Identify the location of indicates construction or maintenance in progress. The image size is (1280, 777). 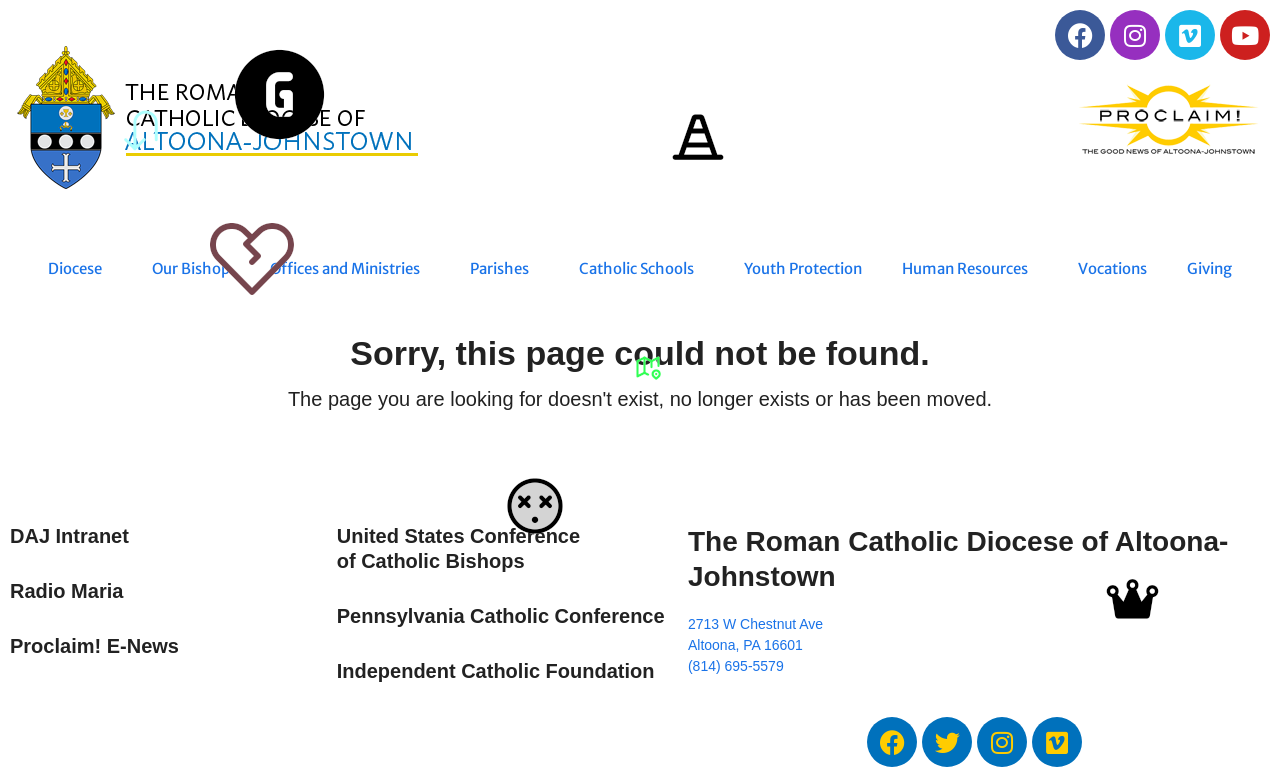
(698, 138).